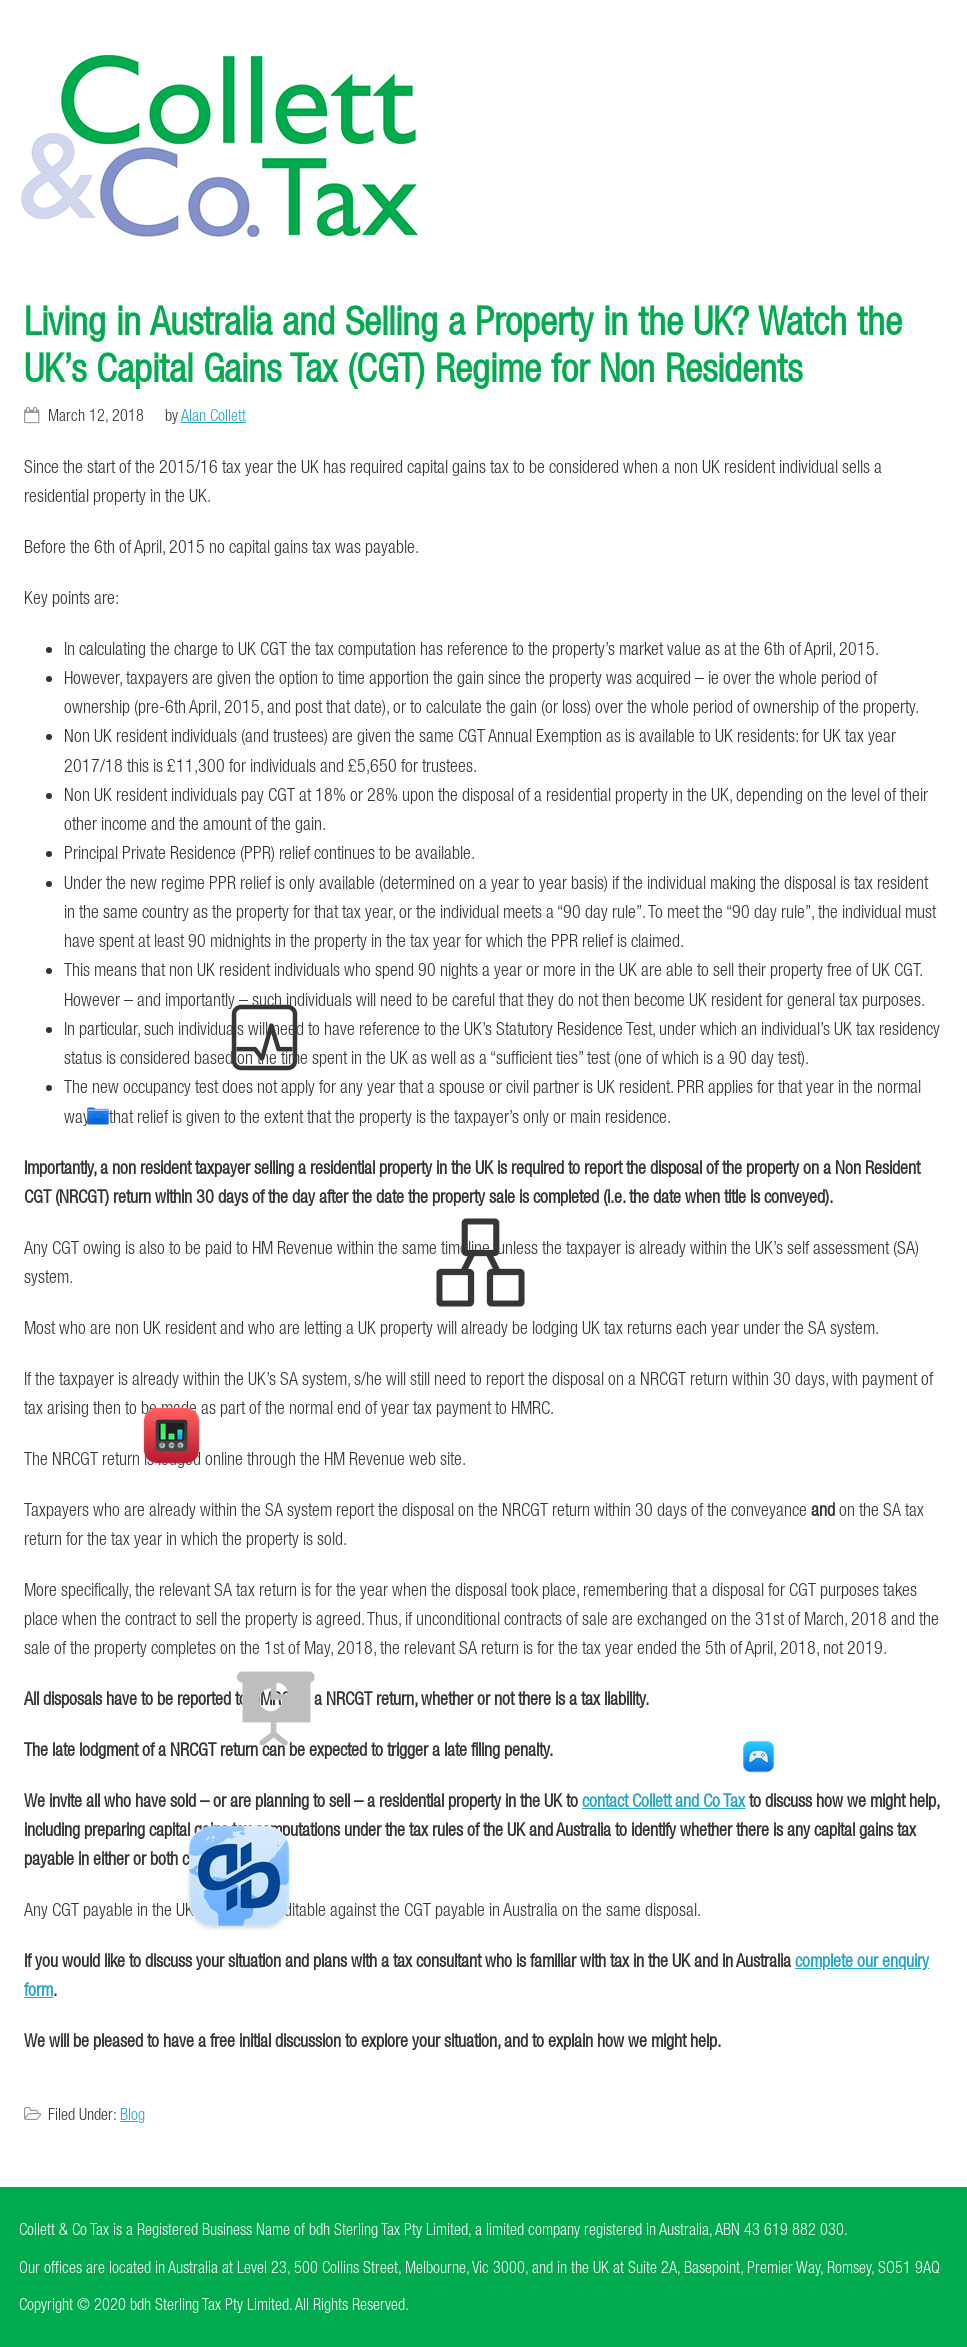 The height and width of the screenshot is (2347, 967). Describe the element at coordinates (480, 1262) in the screenshot. I see `open gtk4 node editor application` at that location.